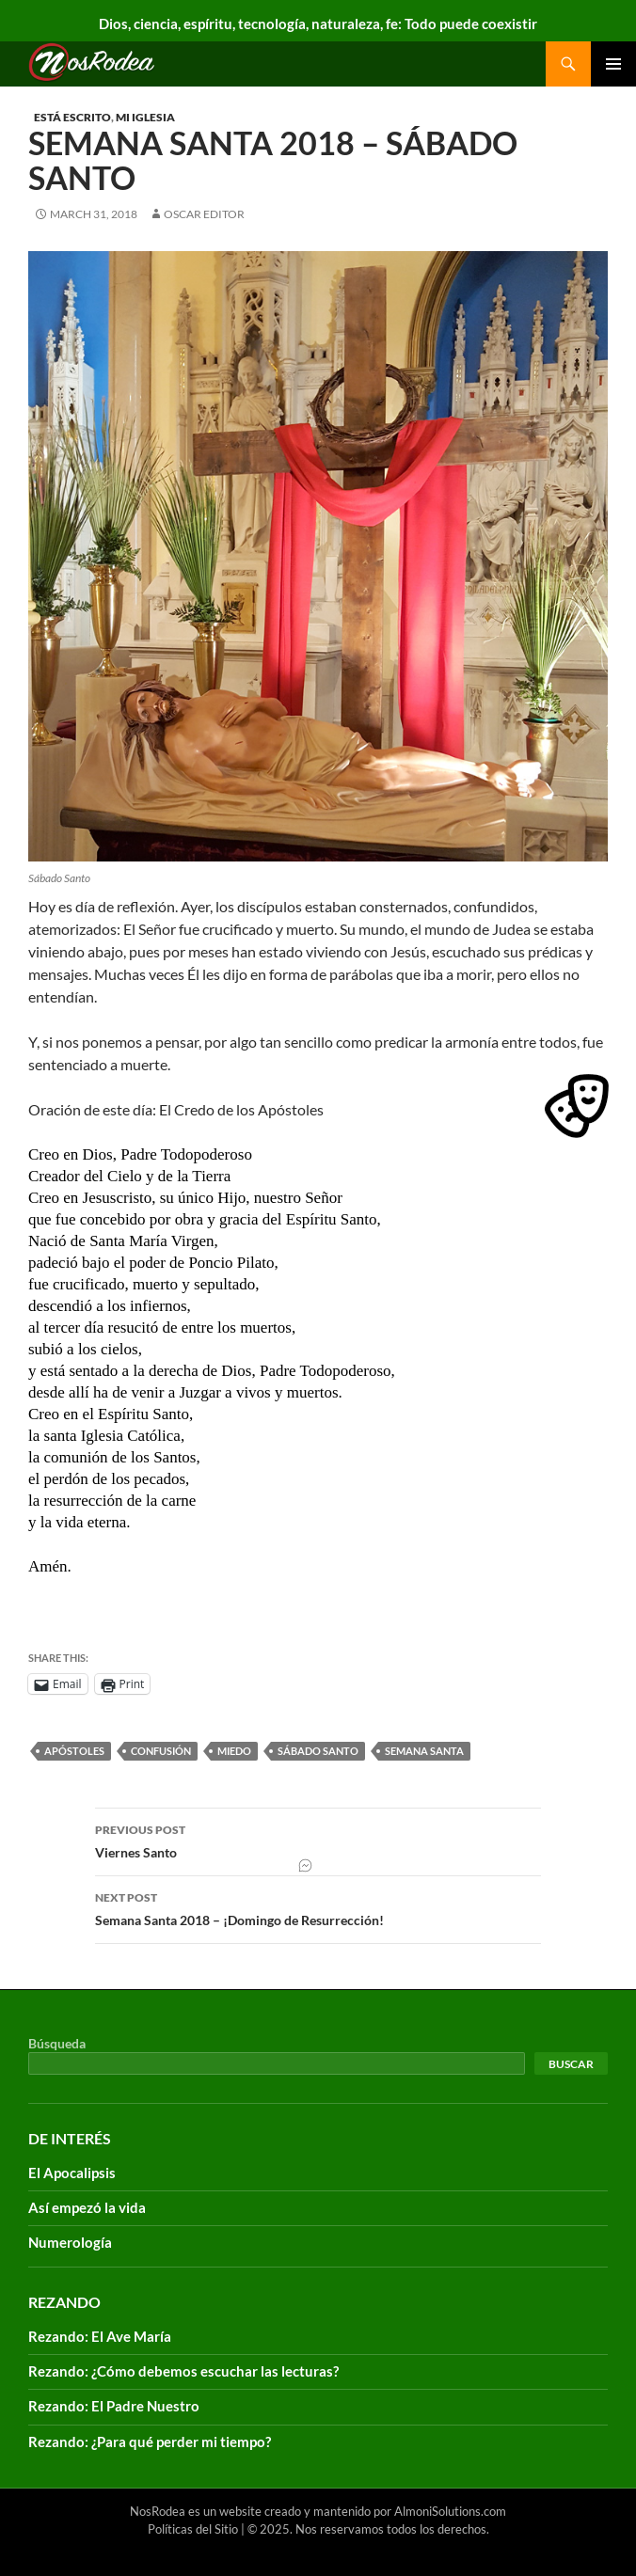 The width and height of the screenshot is (636, 2576). Describe the element at coordinates (577, 1106) in the screenshot. I see `access theater or entertainment content` at that location.